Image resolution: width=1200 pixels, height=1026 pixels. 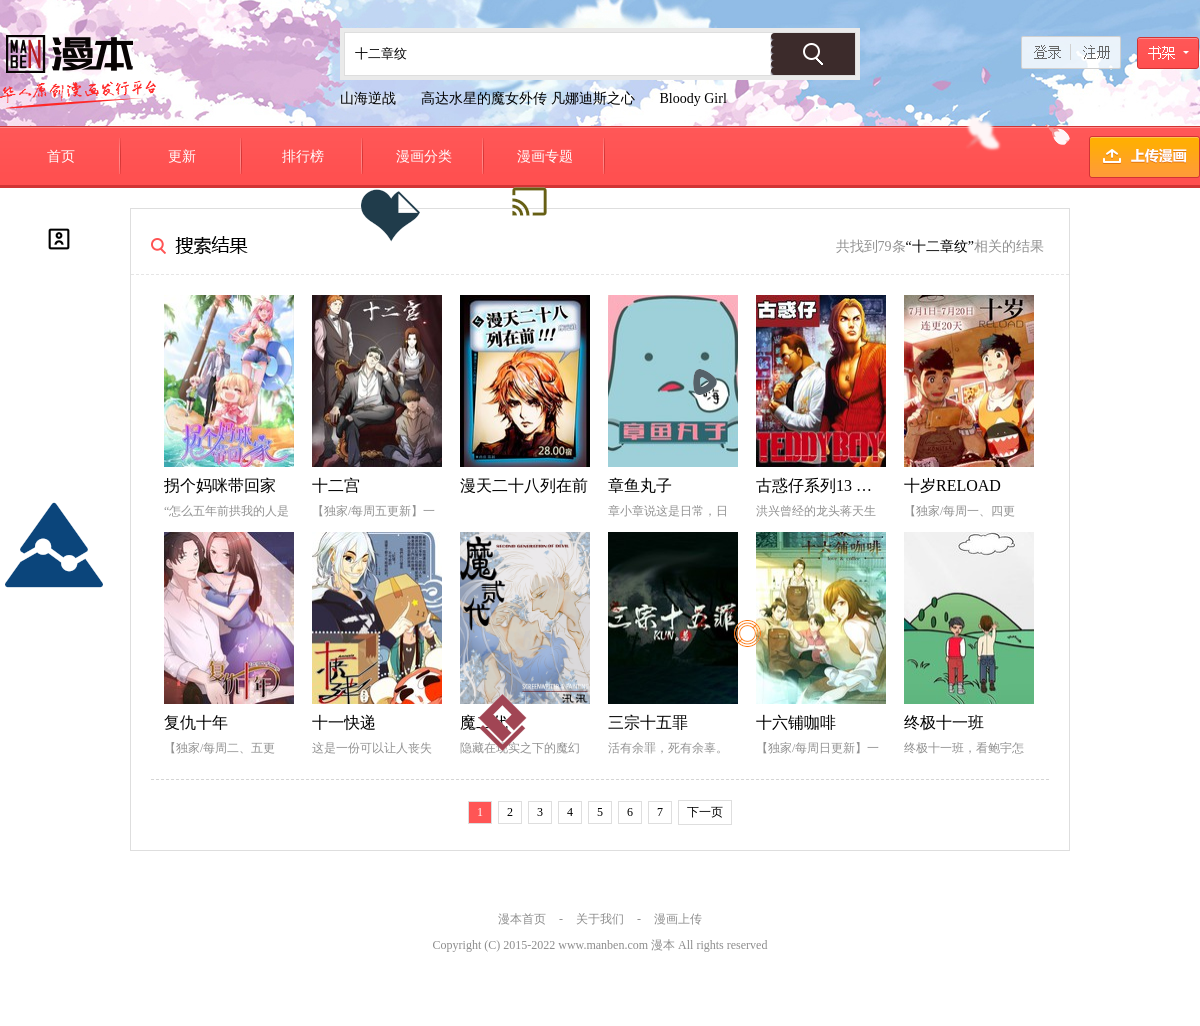 What do you see at coordinates (747, 633) in the screenshot?
I see `circle company logo` at bounding box center [747, 633].